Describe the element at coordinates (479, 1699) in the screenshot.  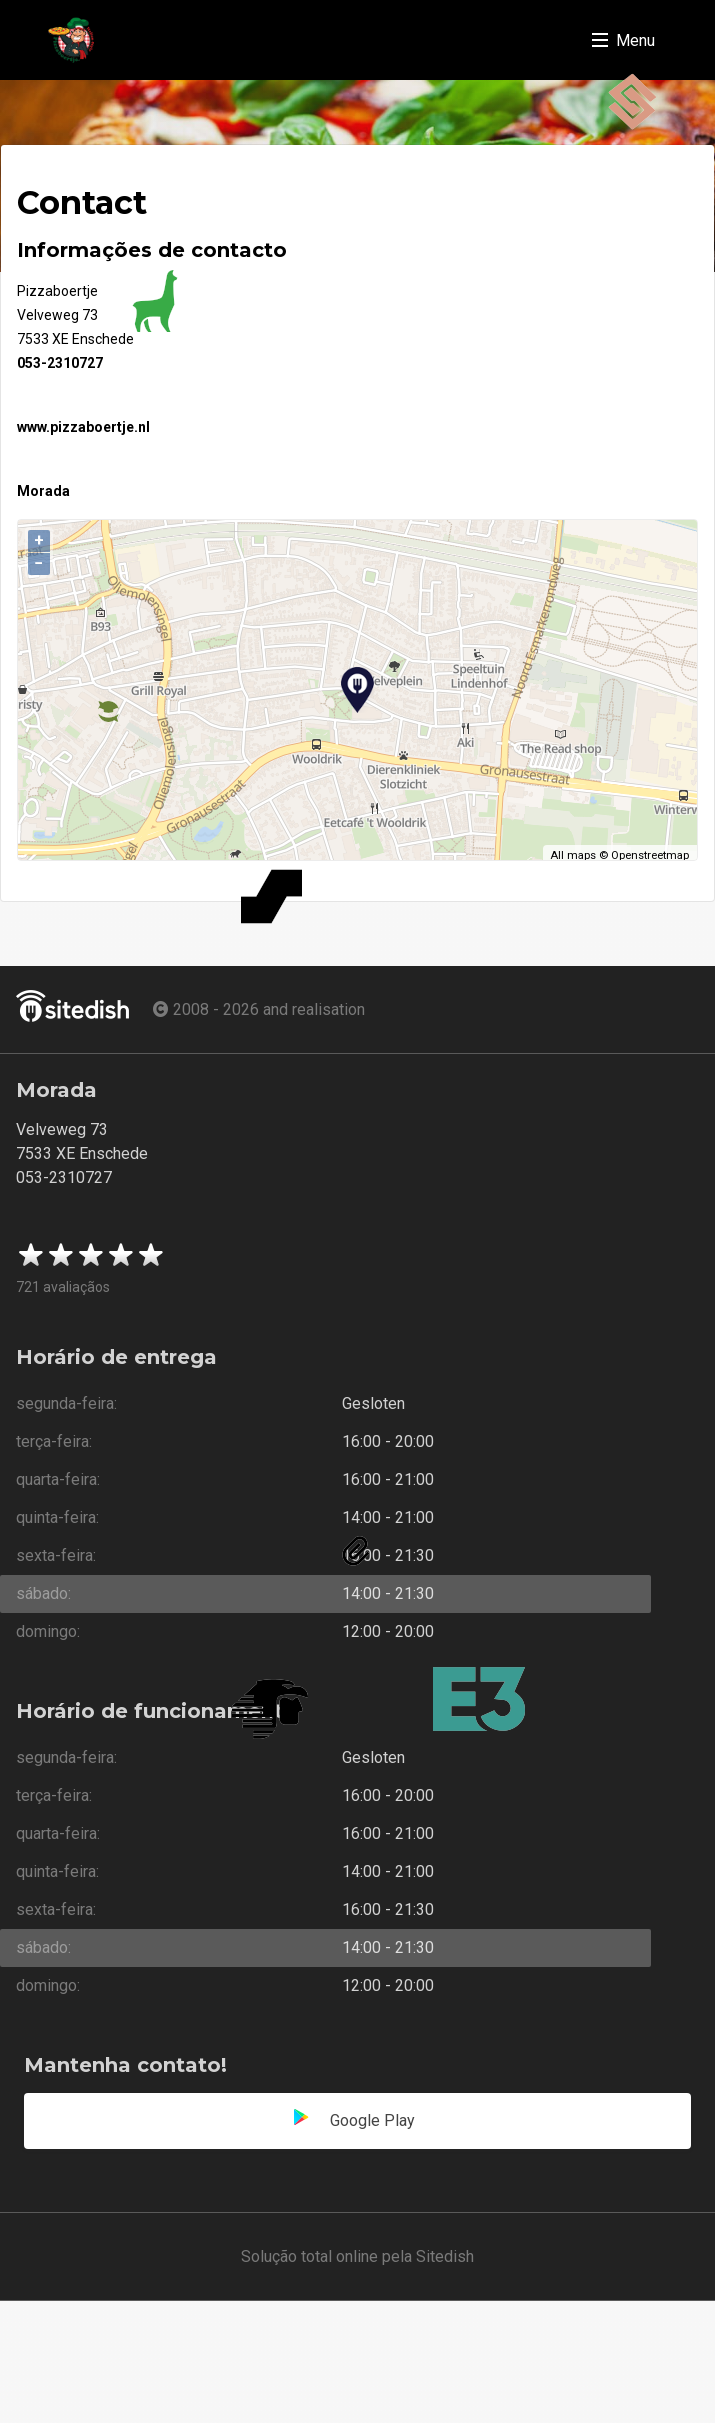
I see `E3 (Electronic Entertainment Expo) logo` at that location.